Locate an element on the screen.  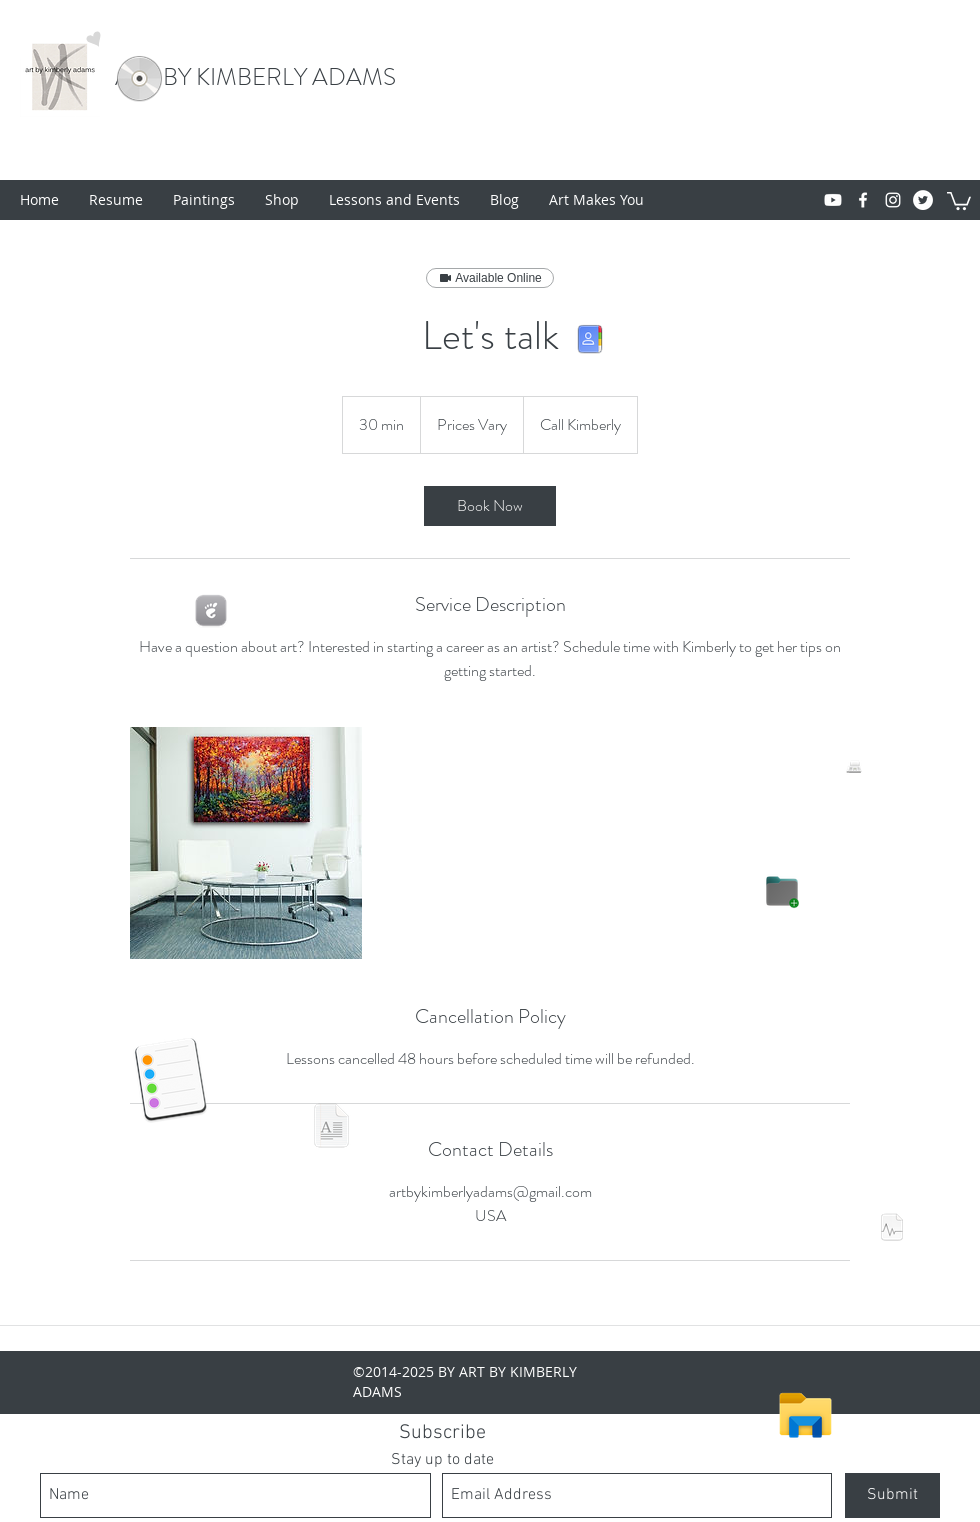
access GNOME desktop configuration settings is located at coordinates (211, 611).